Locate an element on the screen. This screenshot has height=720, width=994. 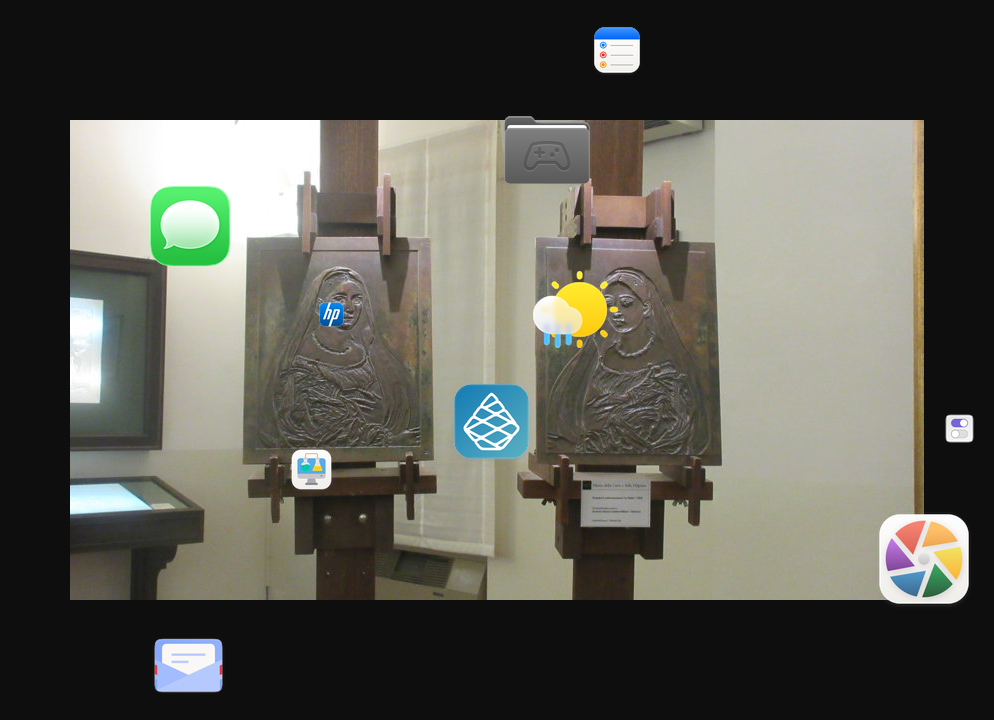
open gnome tweaks settings is located at coordinates (959, 428).